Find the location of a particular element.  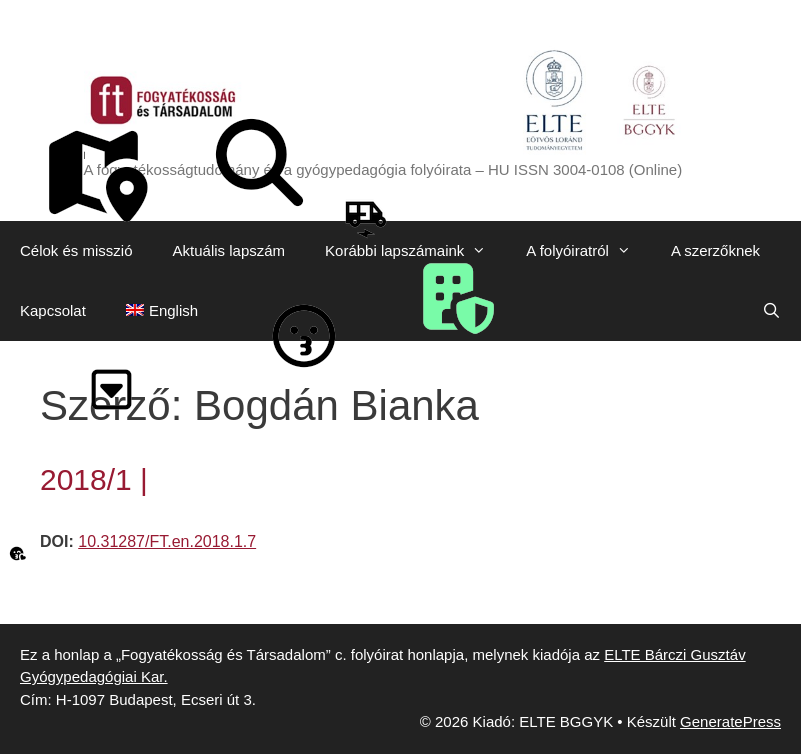

access building security settings is located at coordinates (456, 296).